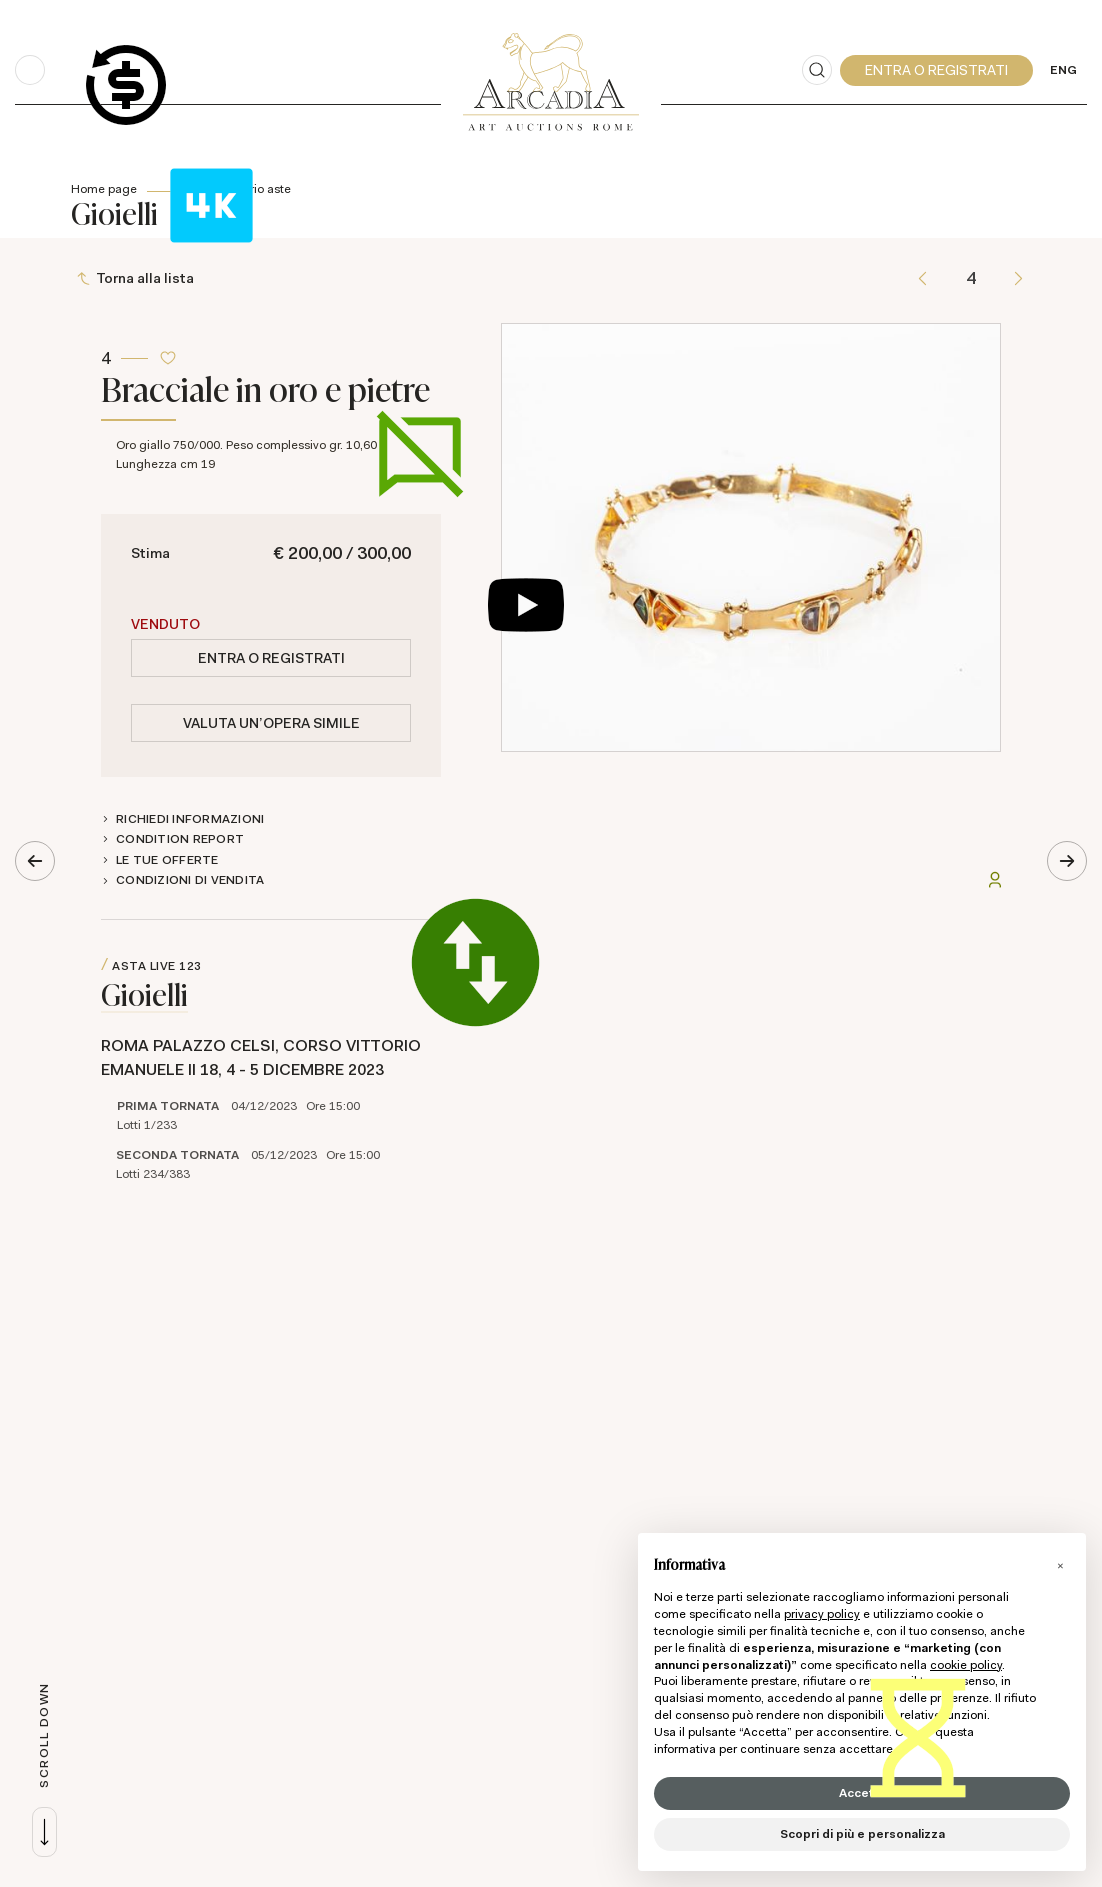 The height and width of the screenshot is (1887, 1102). I want to click on swap or exchange currencies, so click(475, 962).